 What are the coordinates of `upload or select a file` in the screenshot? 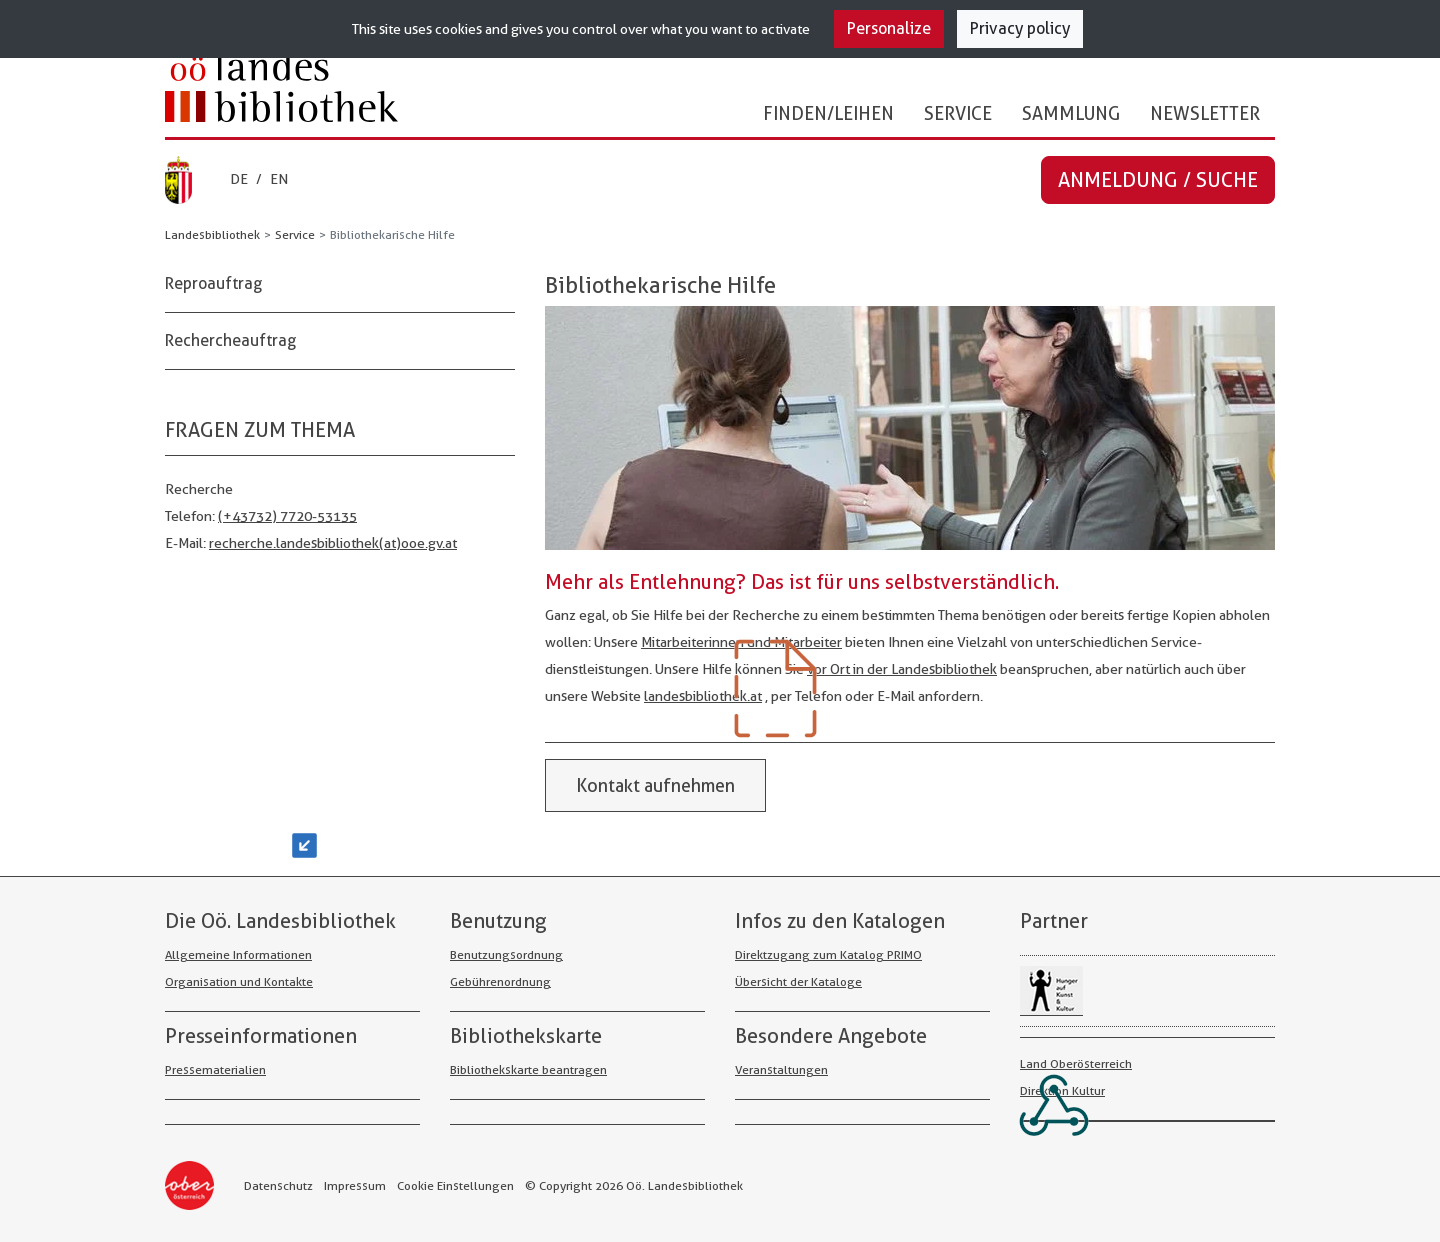 It's located at (775, 688).